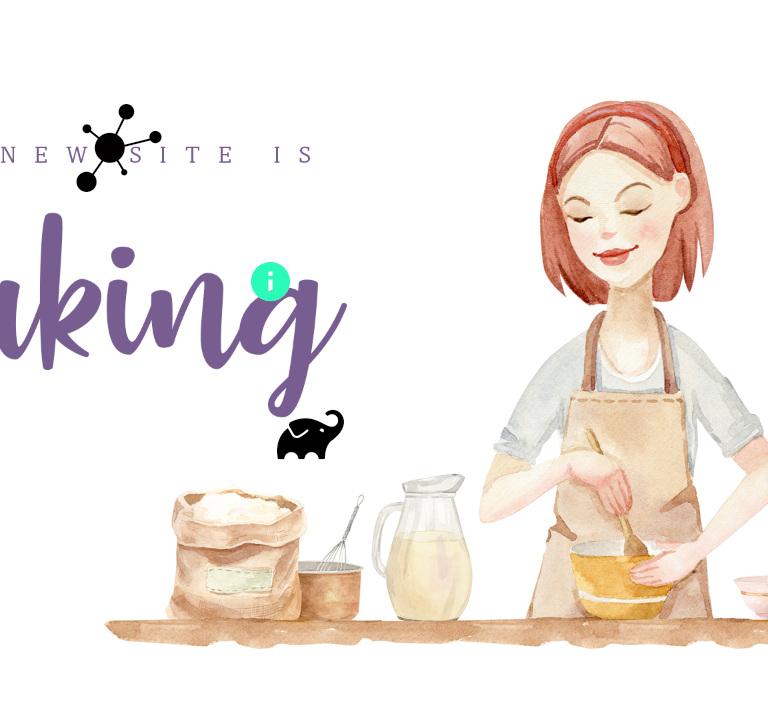 The image size is (768, 720). Describe the element at coordinates (119, 148) in the screenshot. I see `open icinga monitoring dashboard` at that location.